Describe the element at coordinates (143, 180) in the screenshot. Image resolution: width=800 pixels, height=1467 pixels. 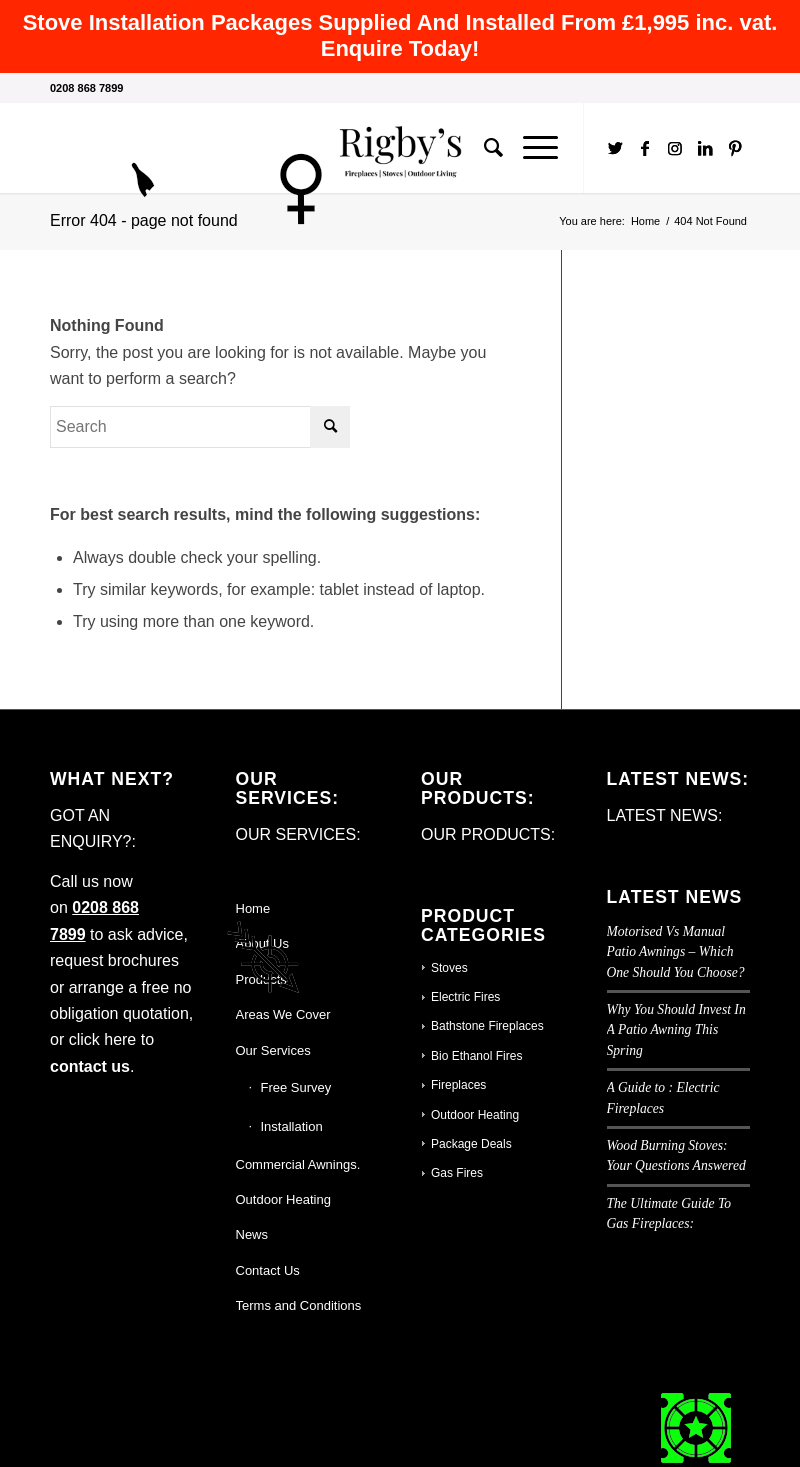
I see `select the white crown of upper egypt` at that location.